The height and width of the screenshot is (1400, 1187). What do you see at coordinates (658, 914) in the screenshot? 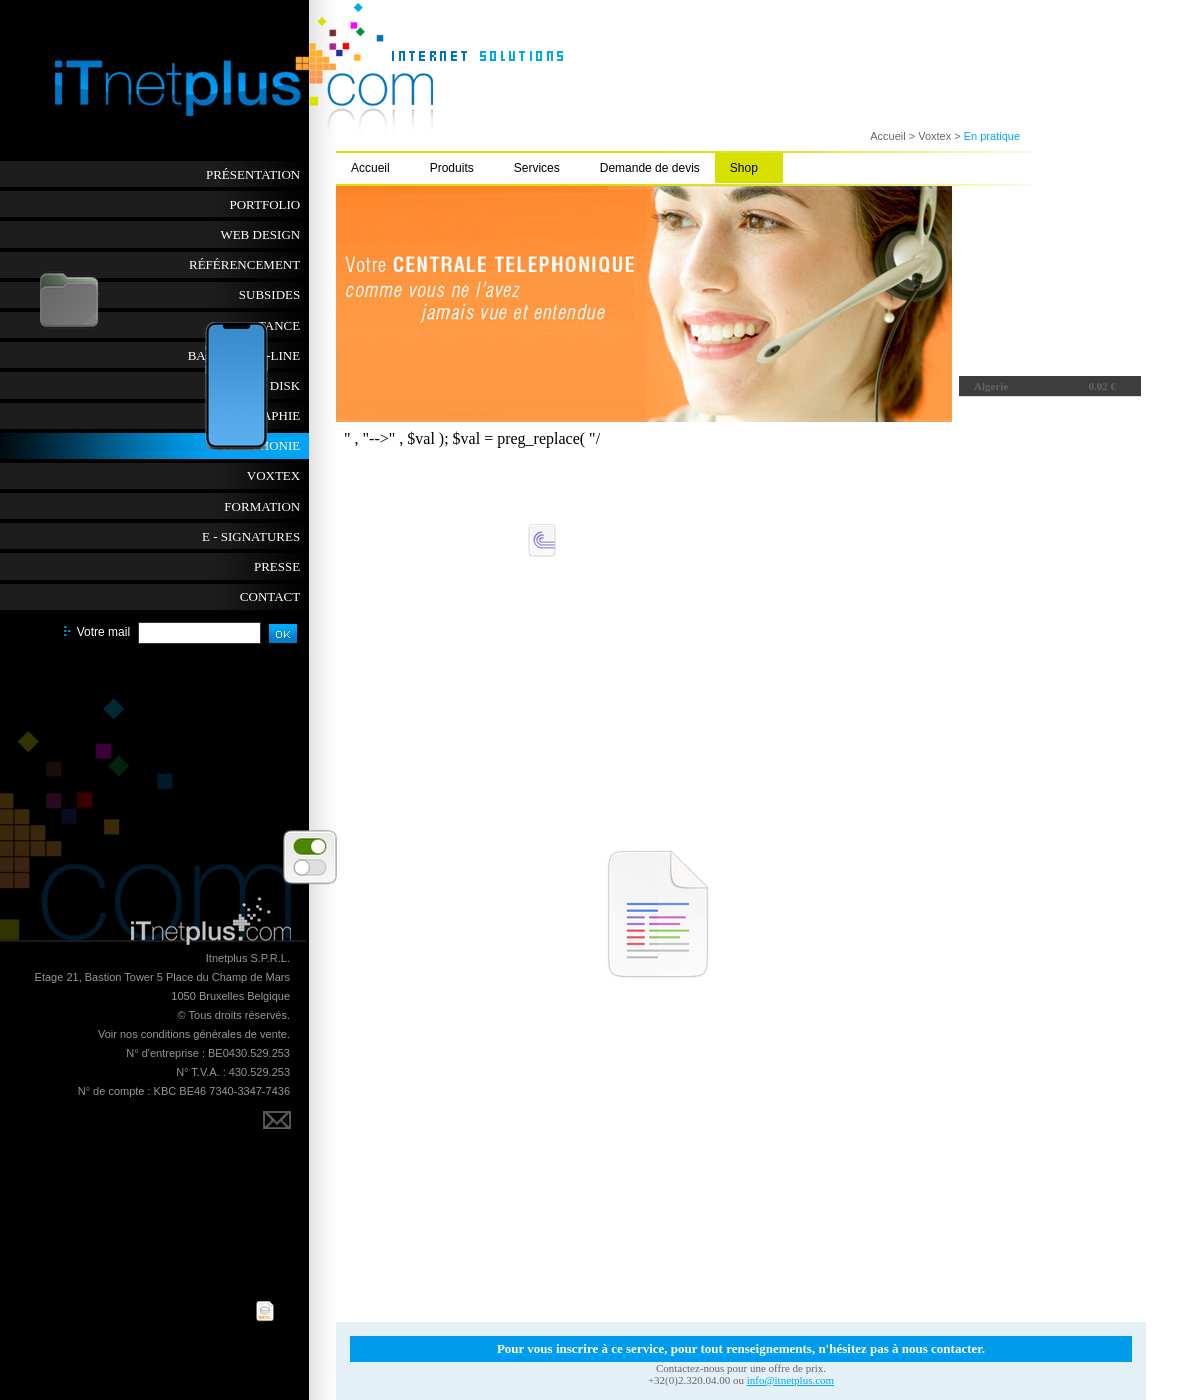
I see `a script or code file` at bounding box center [658, 914].